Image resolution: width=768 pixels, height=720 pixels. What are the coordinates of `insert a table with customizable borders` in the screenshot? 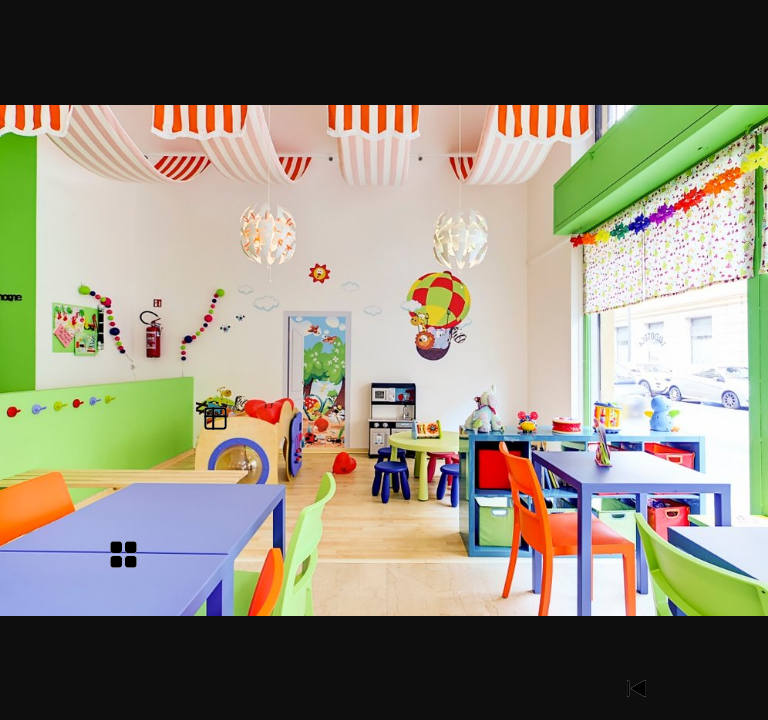 It's located at (215, 418).